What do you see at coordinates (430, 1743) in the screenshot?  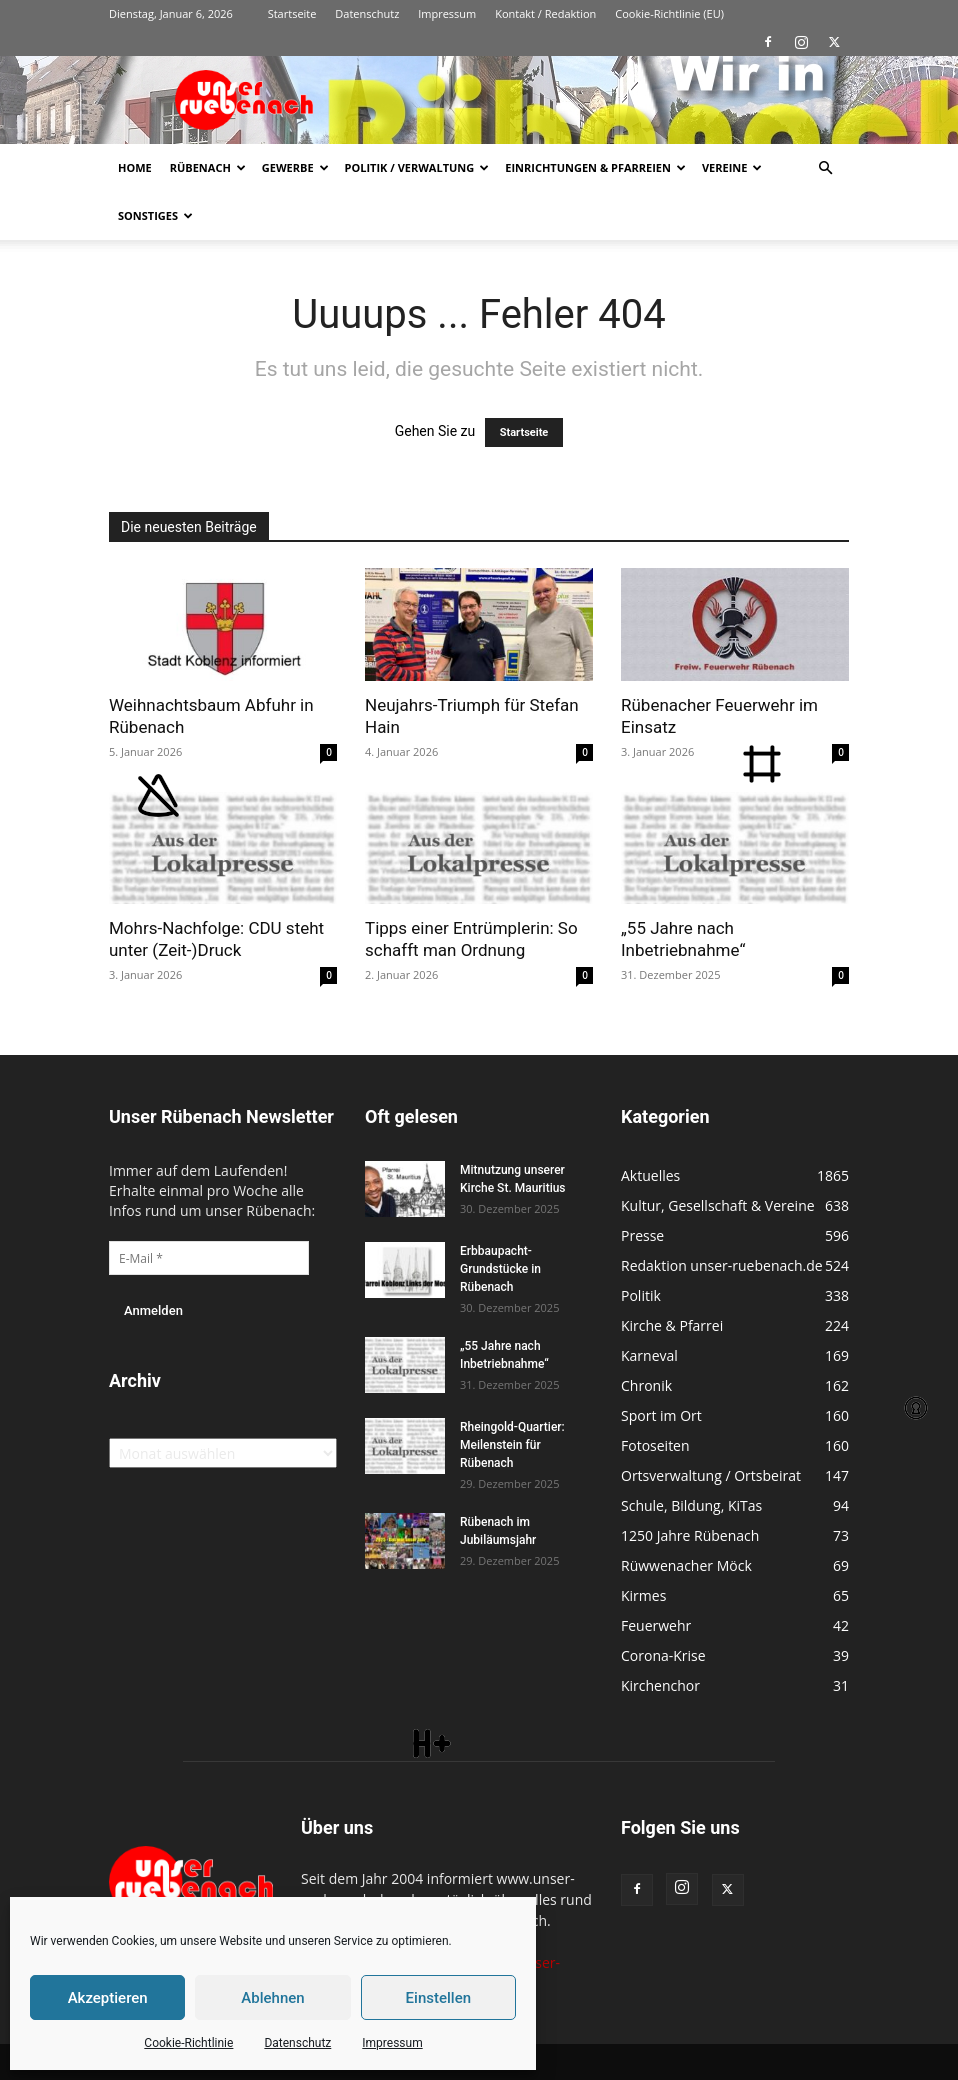 I see `indicates H+ (HSPA+) mobile network connection` at bounding box center [430, 1743].